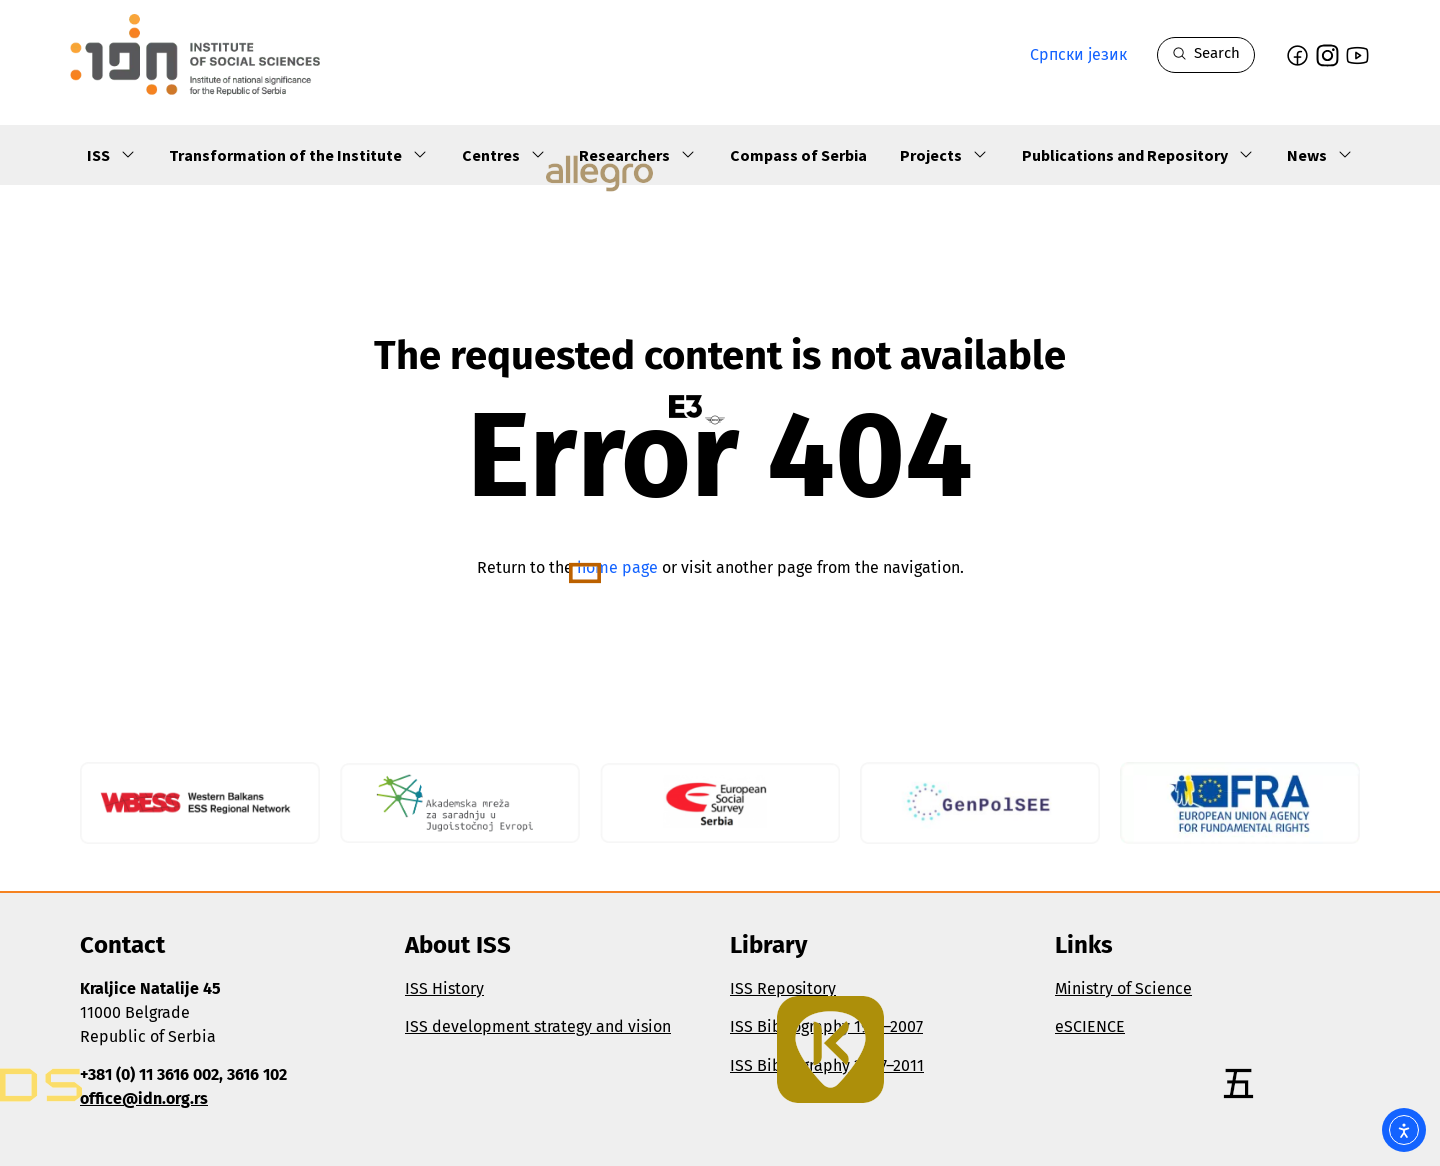  What do you see at coordinates (585, 573) in the screenshot?
I see `purism brand logo` at bounding box center [585, 573].